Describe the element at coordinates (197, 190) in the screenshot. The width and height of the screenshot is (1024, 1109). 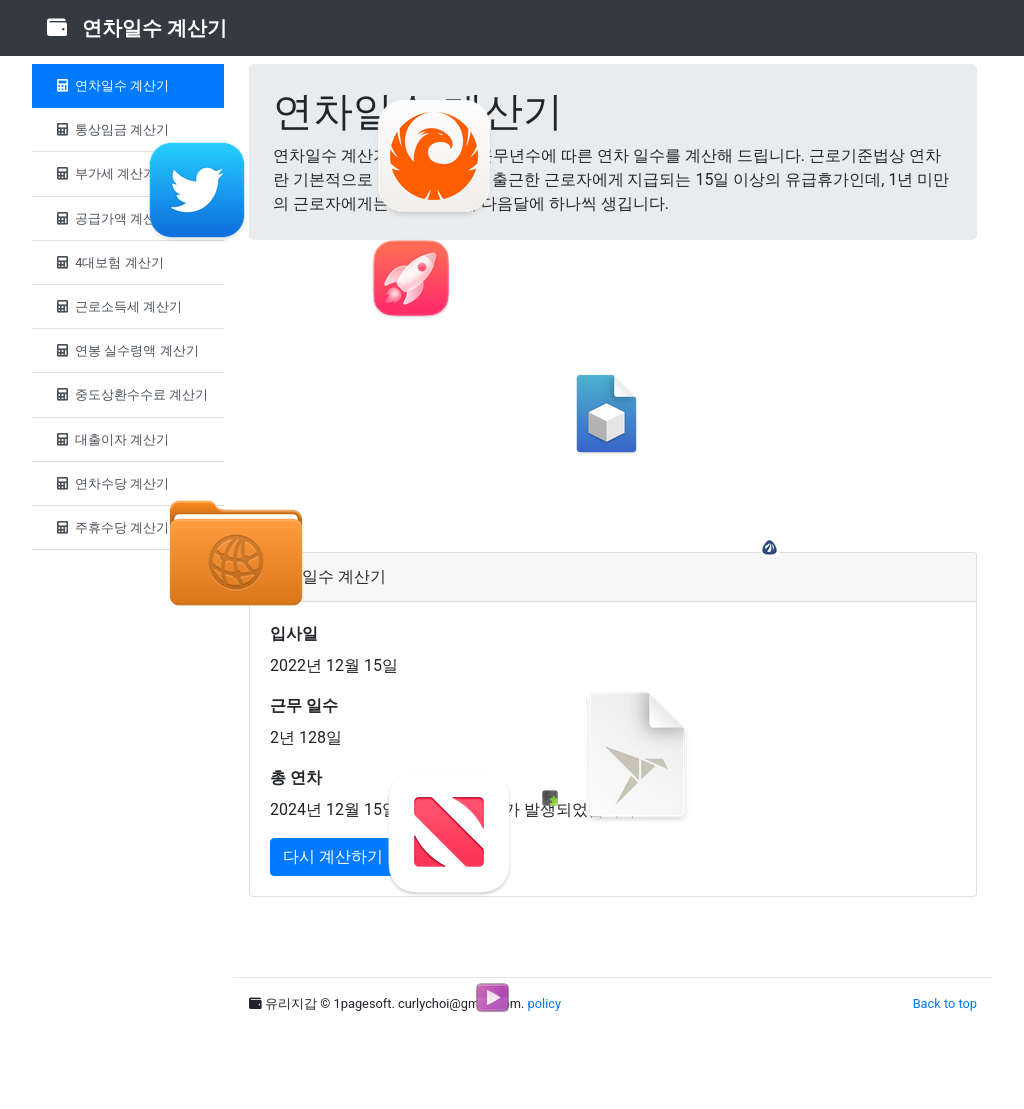
I see `open tweetdeck app` at that location.